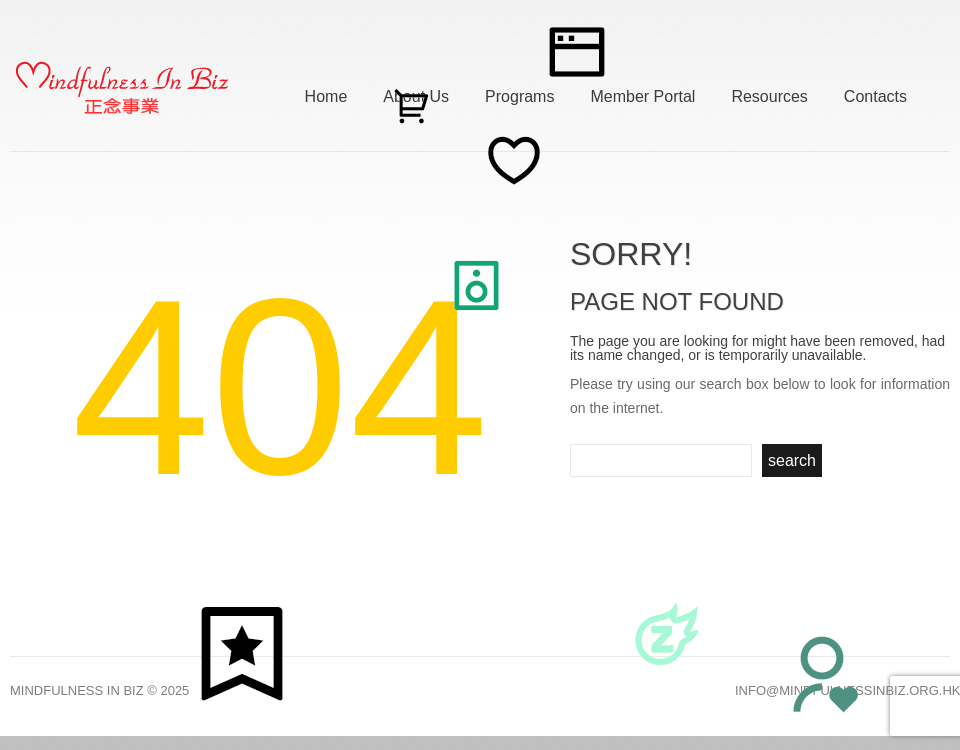 This screenshot has height=750, width=960. What do you see at coordinates (514, 160) in the screenshot?
I see `add to favorites` at bounding box center [514, 160].